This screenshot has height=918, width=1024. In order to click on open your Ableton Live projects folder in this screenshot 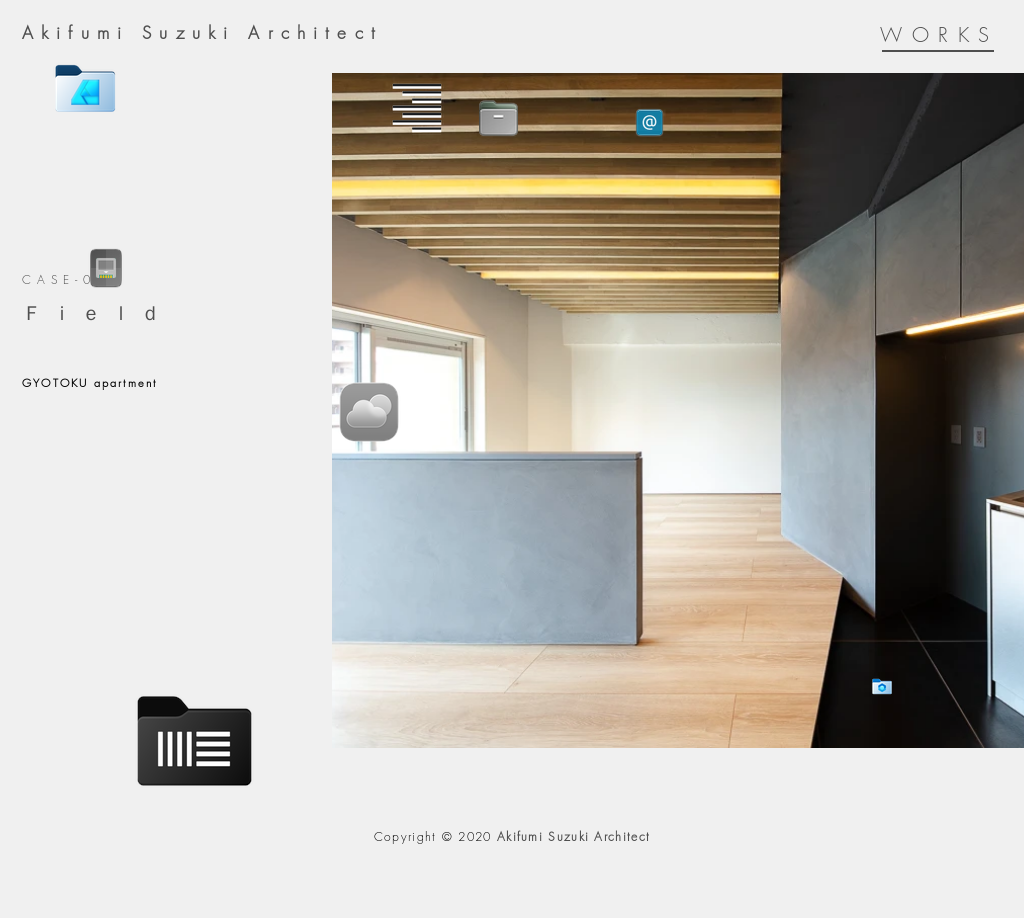, I will do `click(194, 744)`.